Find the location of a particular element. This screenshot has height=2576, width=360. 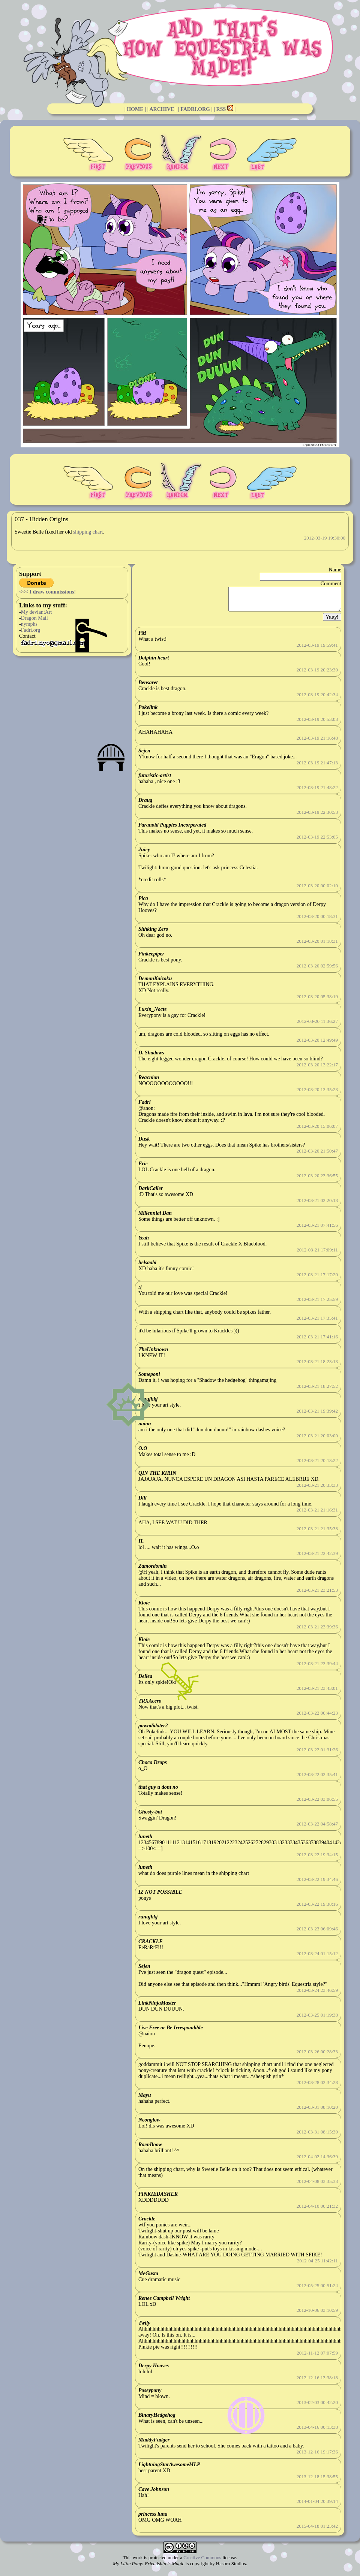

navigate to bridges or infrastructure on a map is located at coordinates (111, 757).